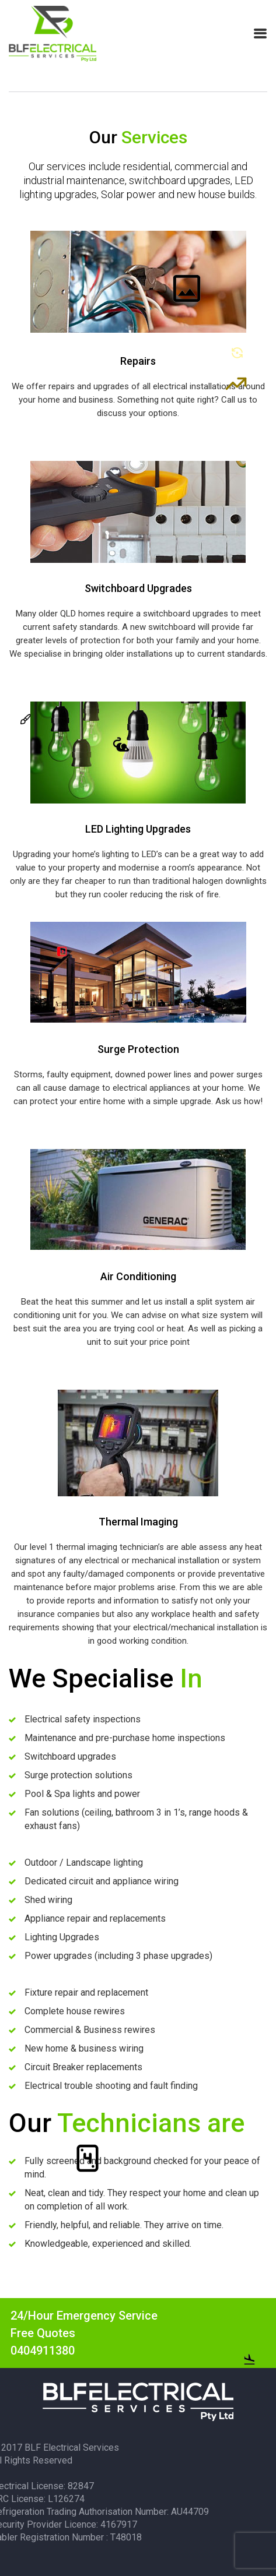 The width and height of the screenshot is (276, 2576). What do you see at coordinates (26, 719) in the screenshot?
I see `customize appearance or theme settings` at bounding box center [26, 719].